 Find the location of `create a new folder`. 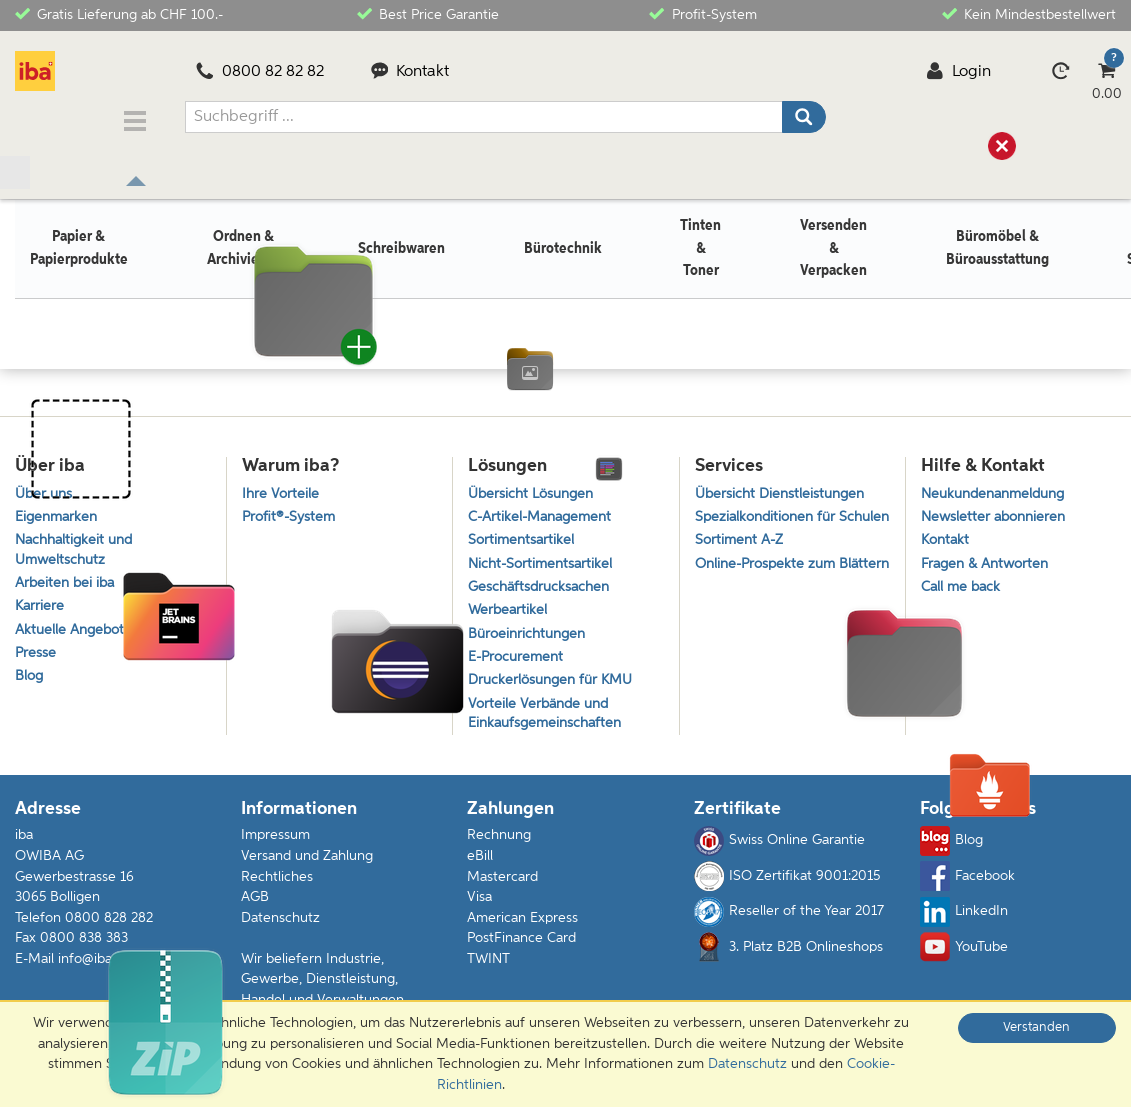

create a new folder is located at coordinates (313, 301).